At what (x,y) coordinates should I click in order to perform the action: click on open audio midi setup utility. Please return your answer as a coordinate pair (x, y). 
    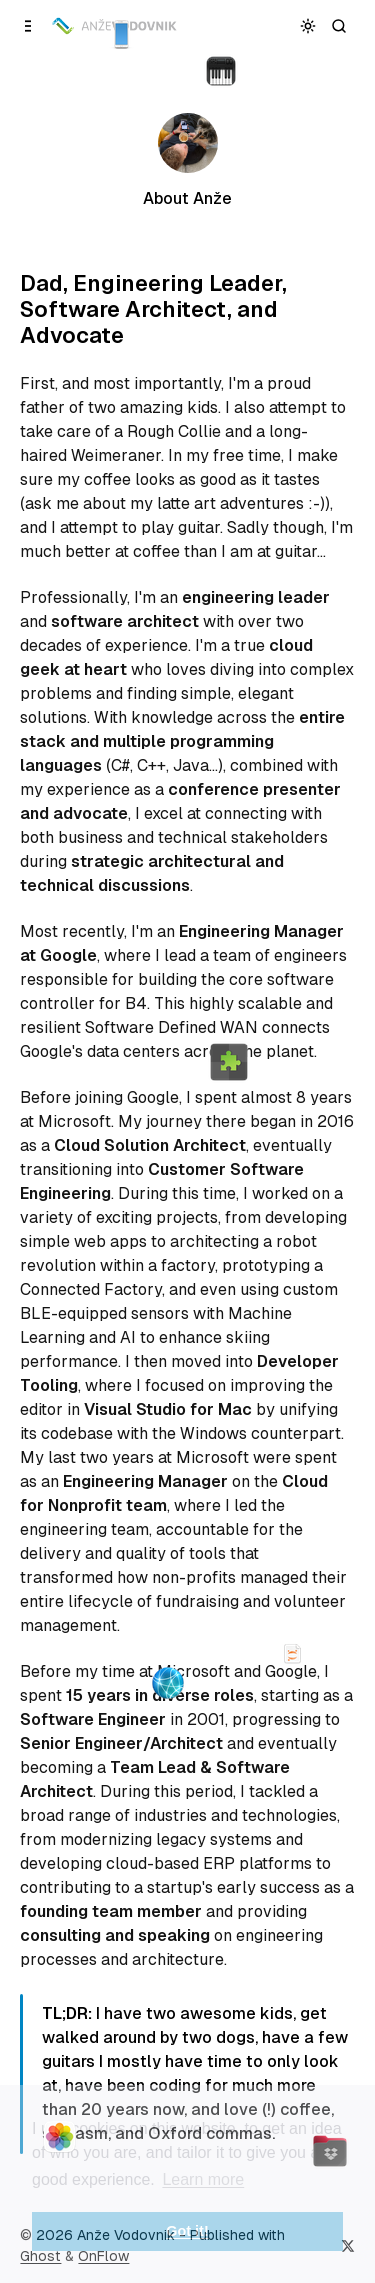
    Looking at the image, I should click on (221, 71).